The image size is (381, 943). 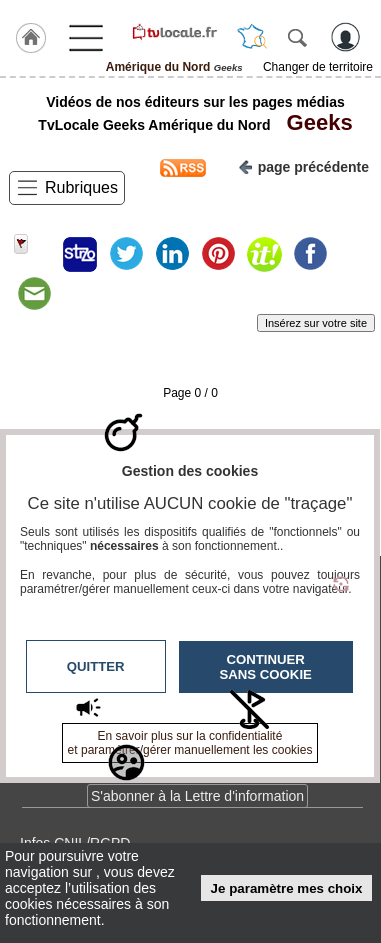 I want to click on indicates a destructive or dangerous action, so click(x=123, y=432).